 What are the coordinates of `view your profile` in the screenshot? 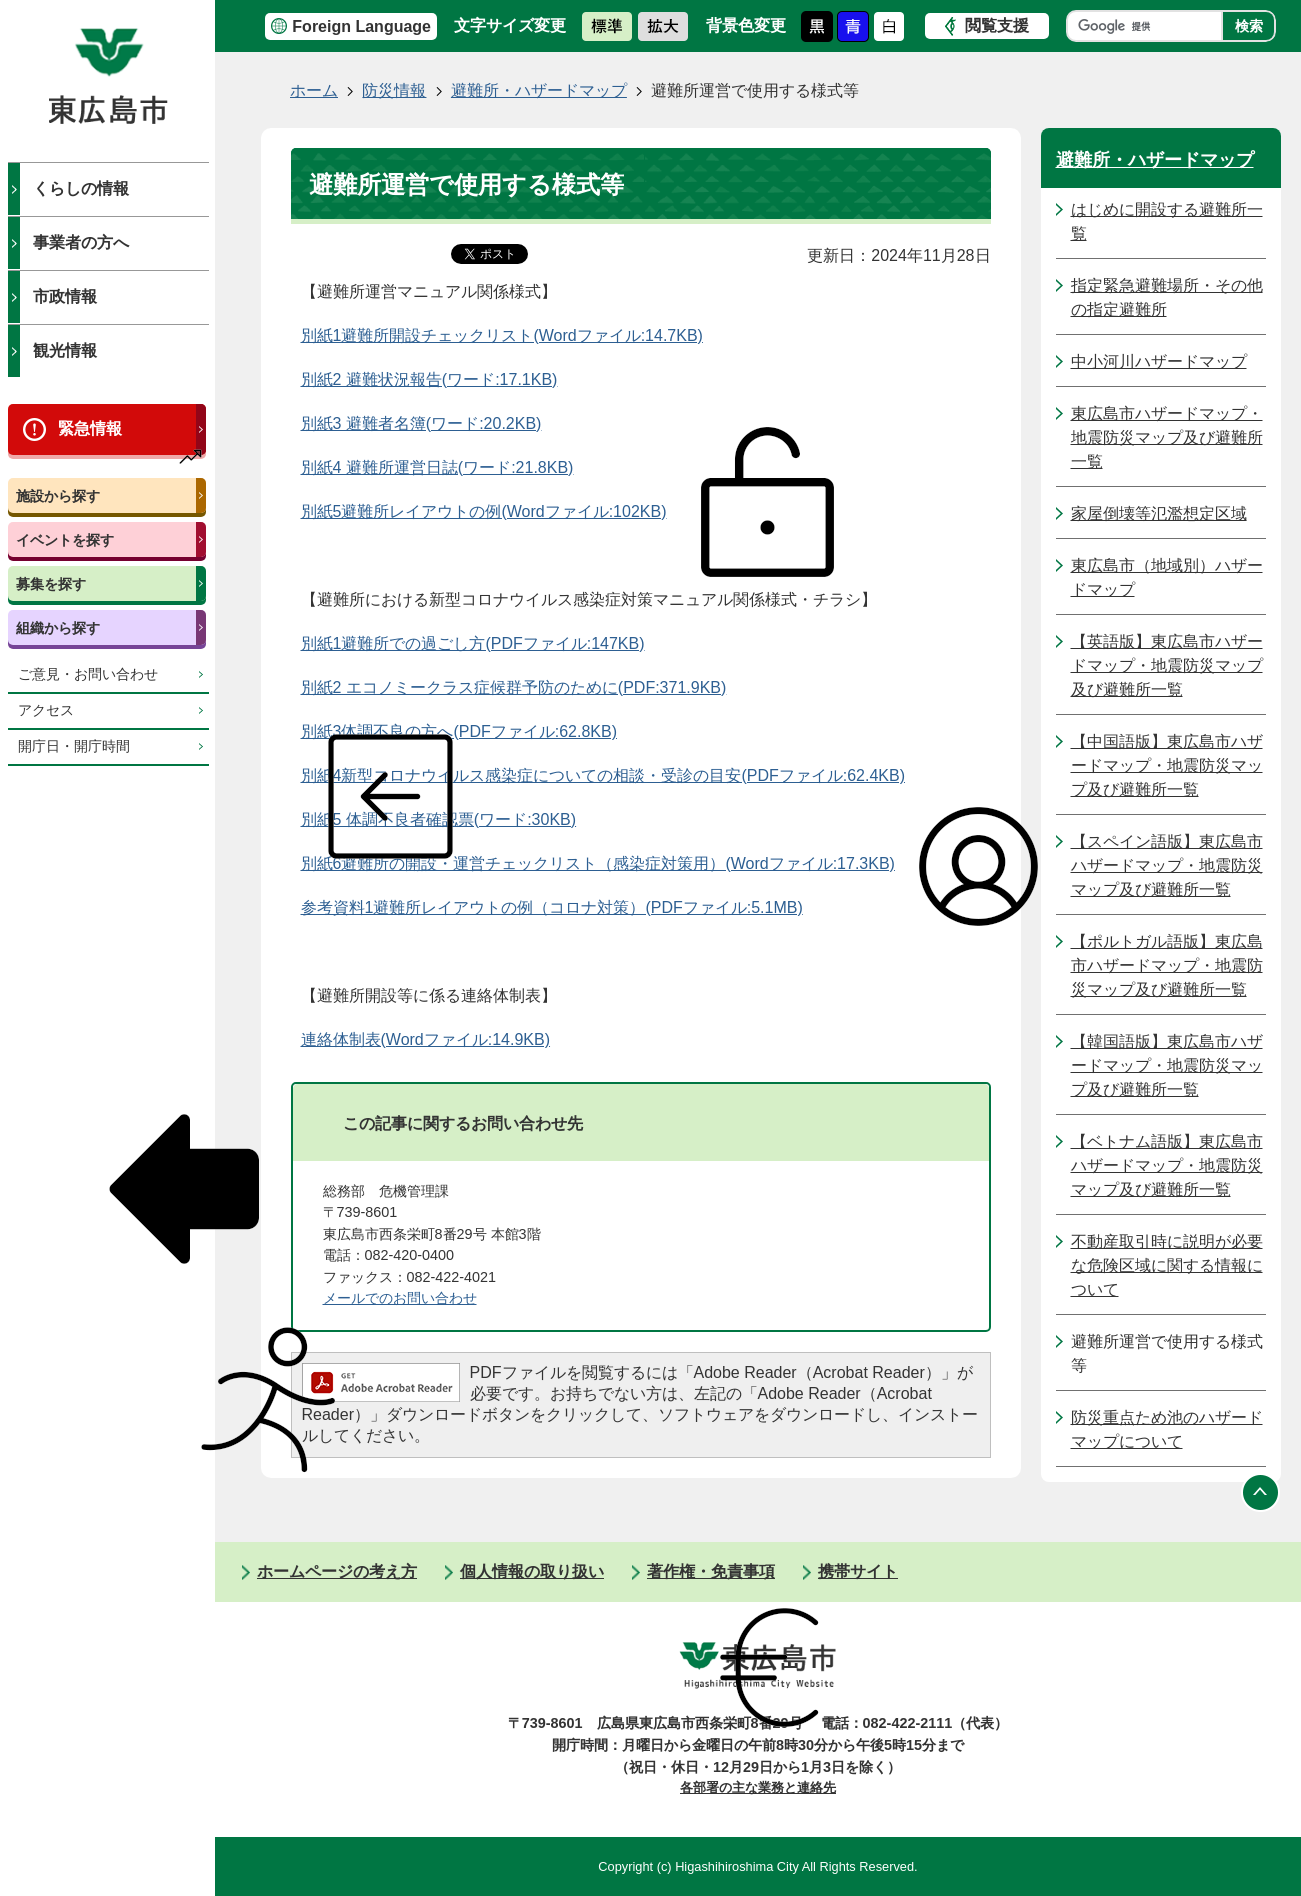 It's located at (978, 866).